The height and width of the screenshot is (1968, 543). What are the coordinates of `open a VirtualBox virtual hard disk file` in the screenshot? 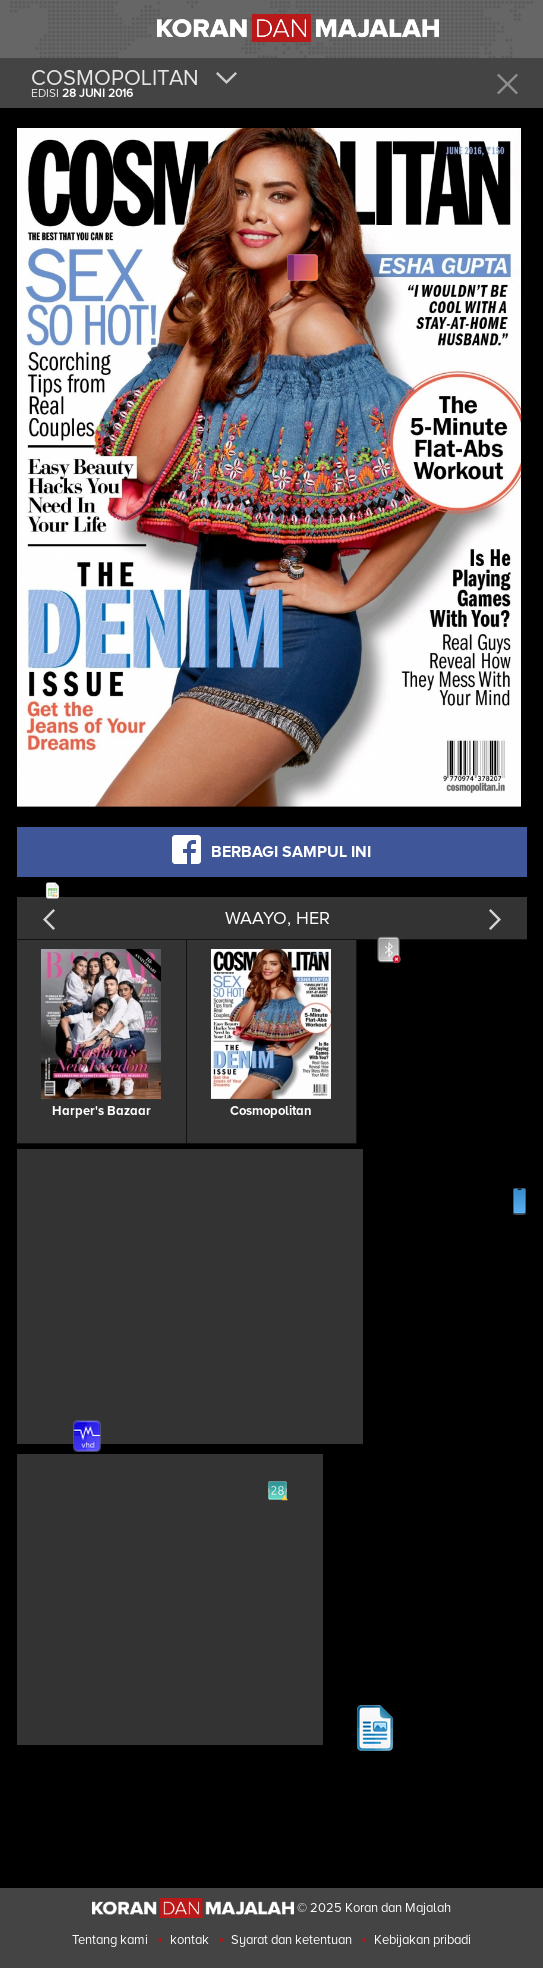 It's located at (87, 1436).